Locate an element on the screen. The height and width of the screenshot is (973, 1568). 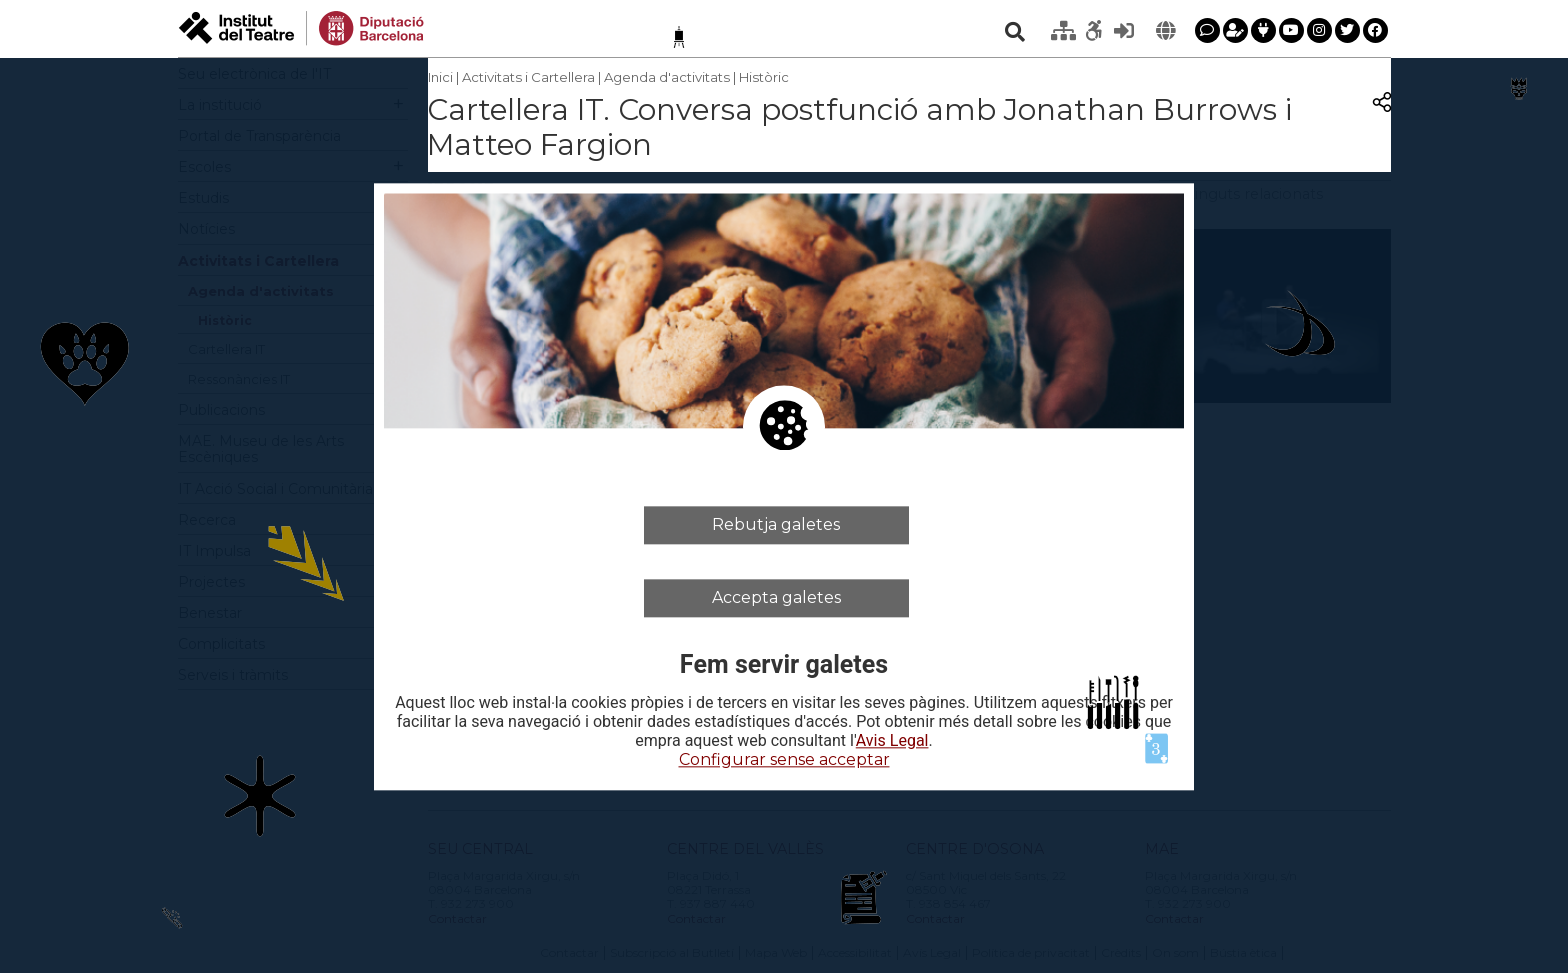
indicates a boss enemy or final challenge is located at coordinates (1519, 89).